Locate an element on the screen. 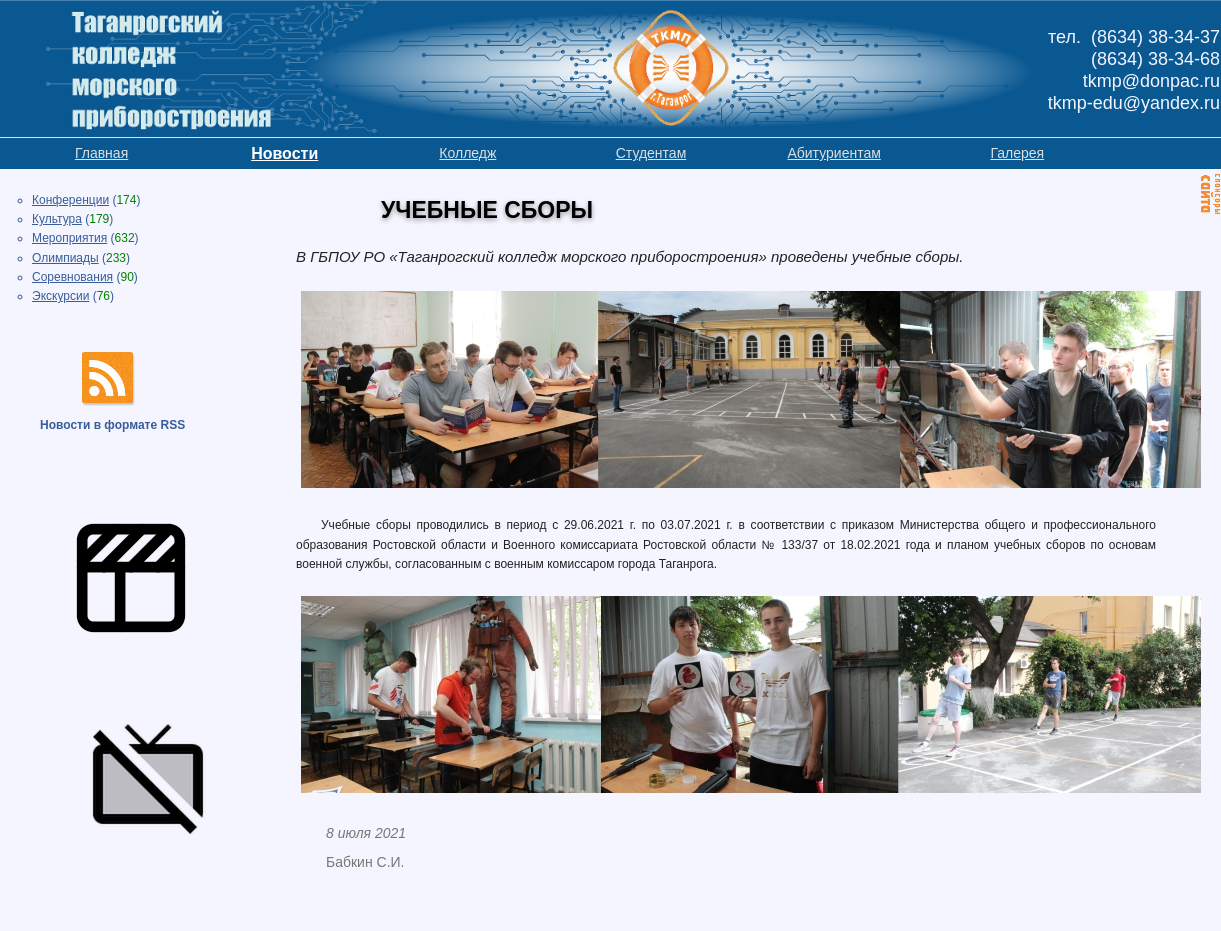  insert a new row into a table is located at coordinates (131, 578).